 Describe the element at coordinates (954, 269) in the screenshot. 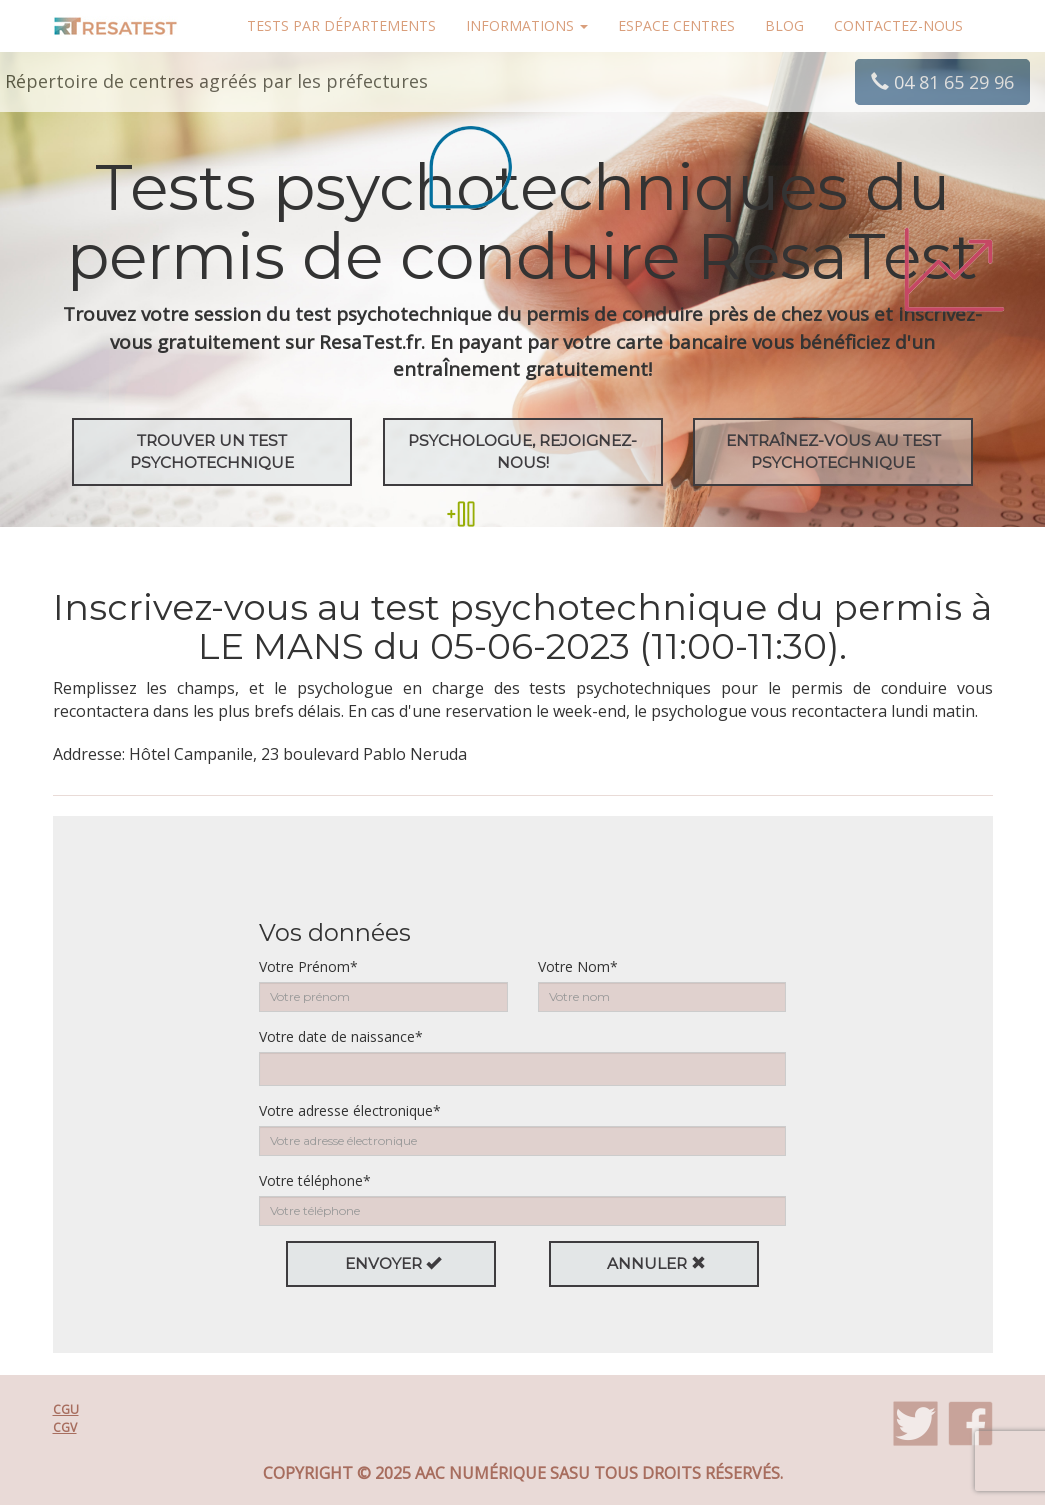

I see `view analytics or performance trends` at that location.